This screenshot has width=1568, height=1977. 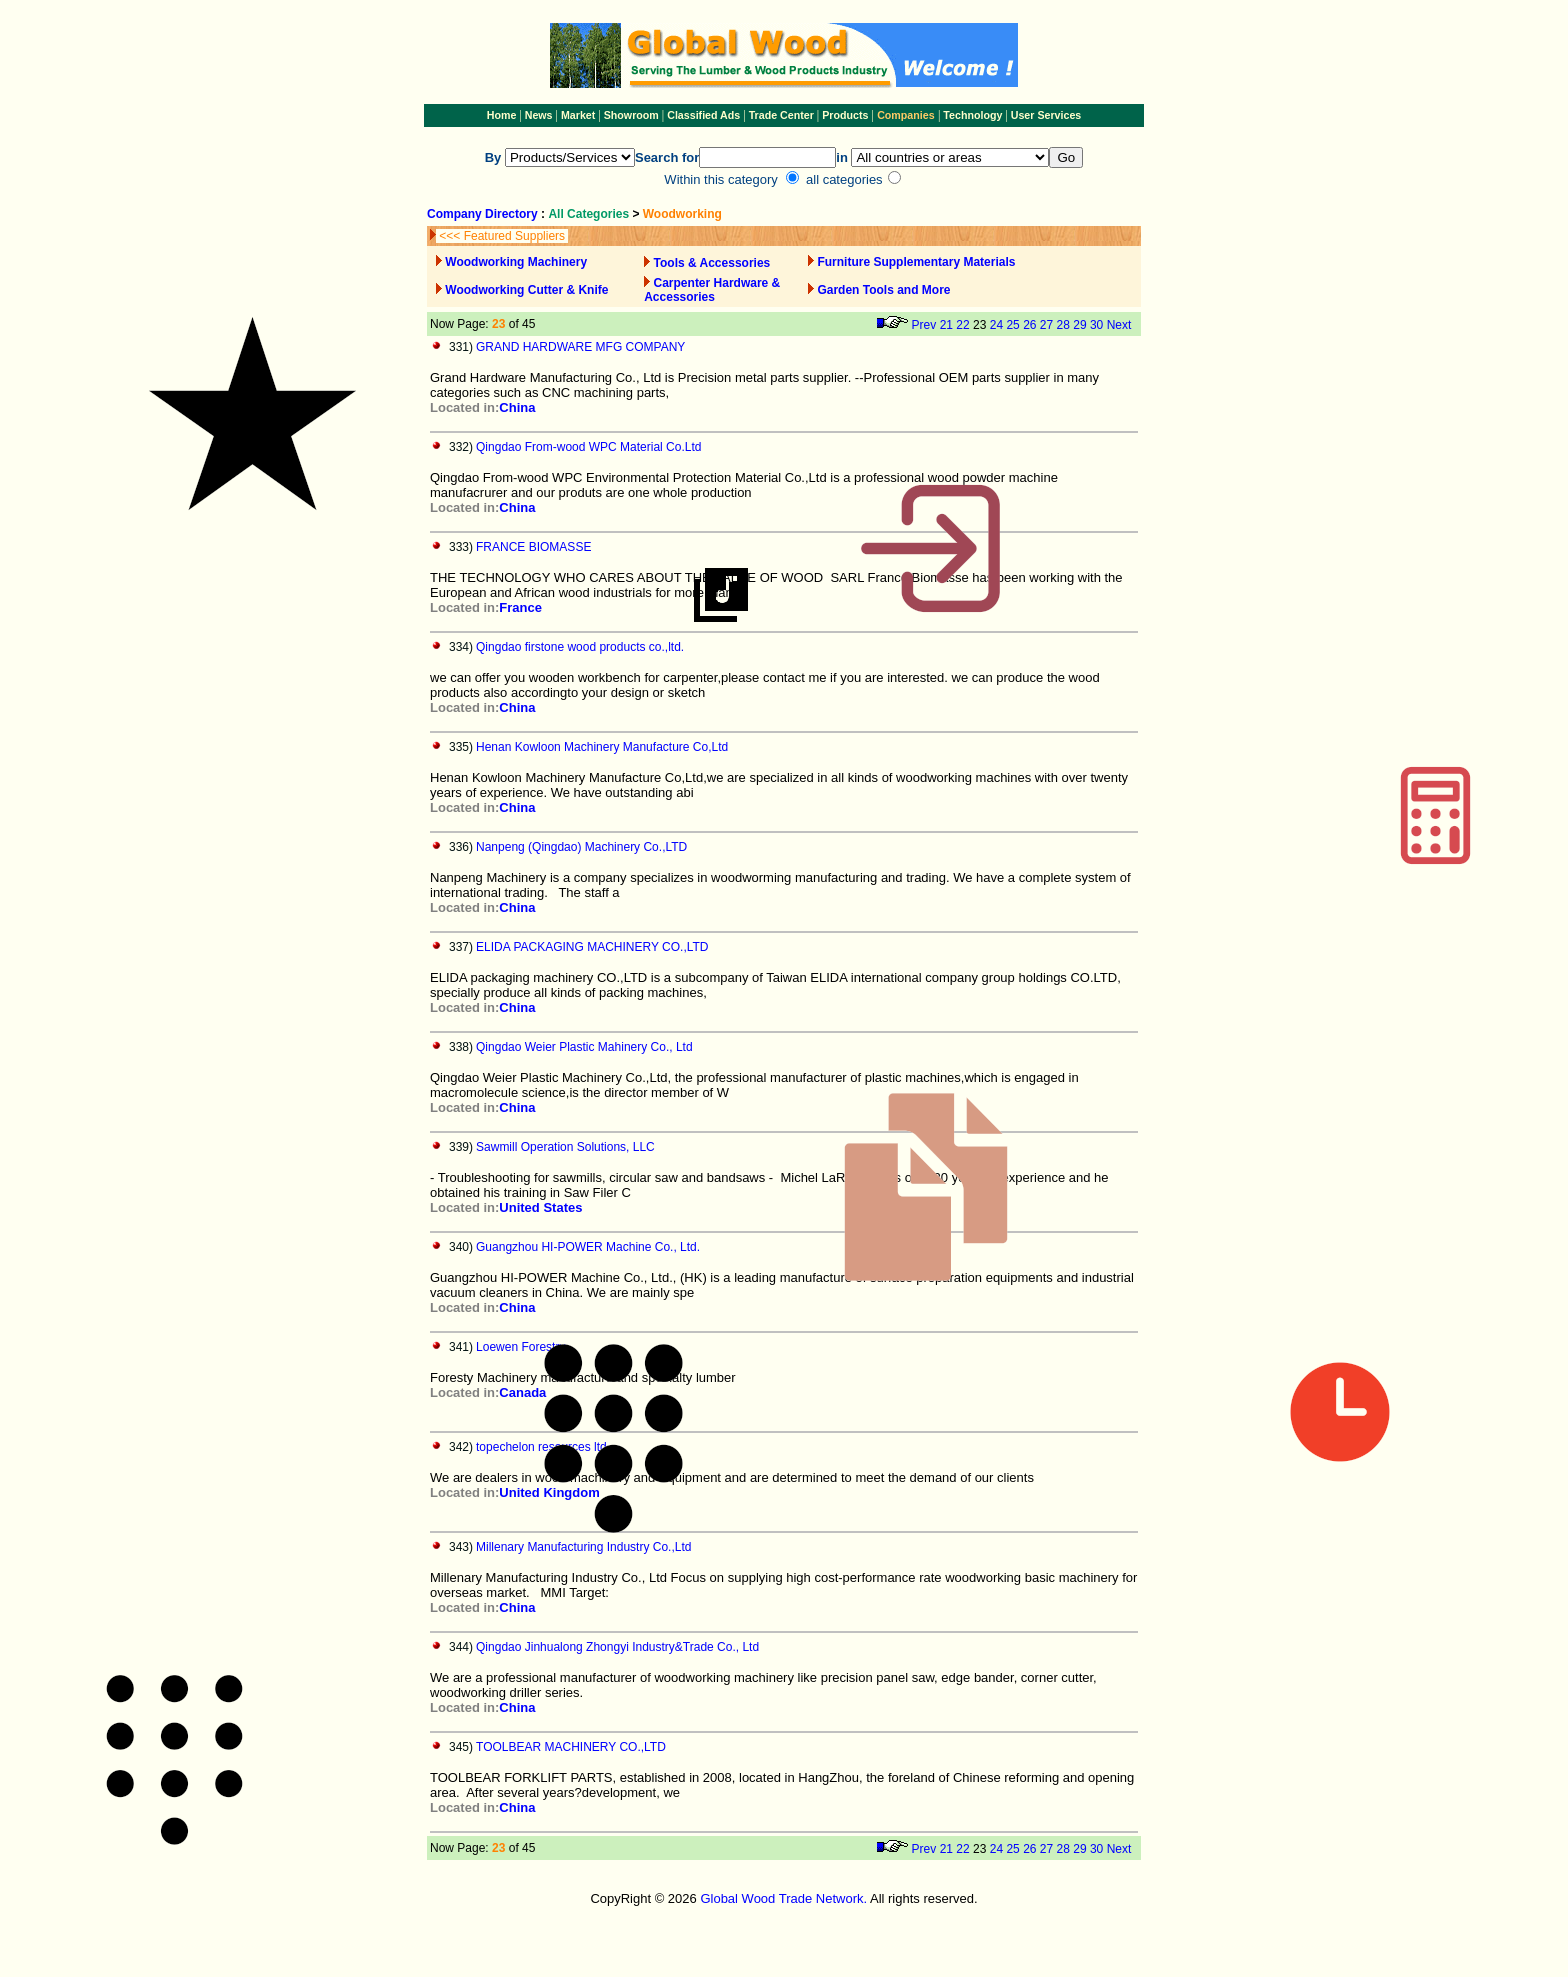 What do you see at coordinates (613, 1438) in the screenshot?
I see `open the phone dialer` at bounding box center [613, 1438].